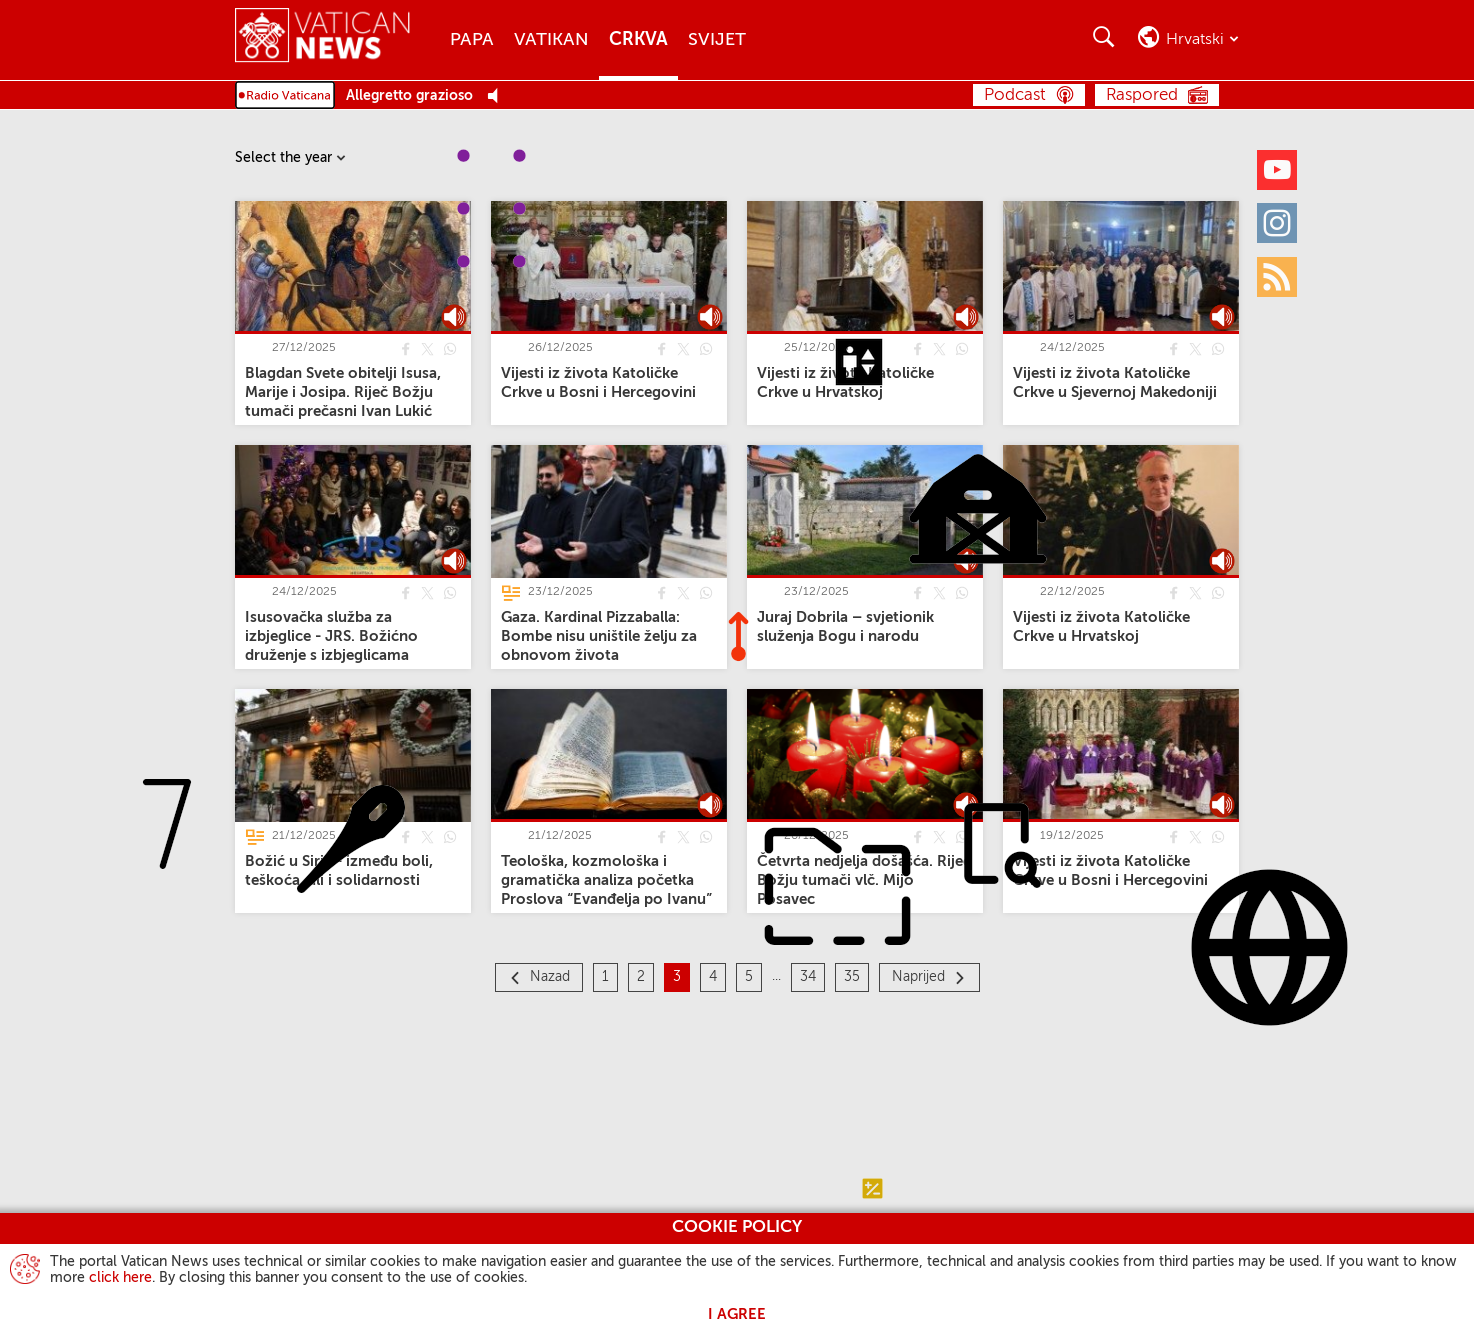  What do you see at coordinates (738, 636) in the screenshot?
I see `scroll to top of page` at bounding box center [738, 636].